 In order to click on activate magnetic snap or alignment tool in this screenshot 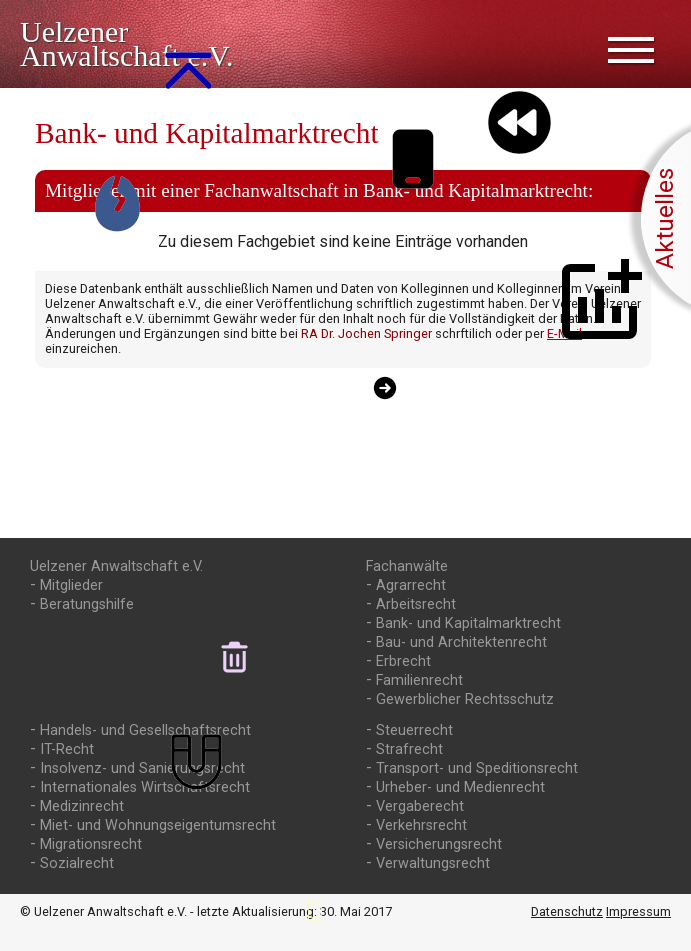, I will do `click(196, 759)`.